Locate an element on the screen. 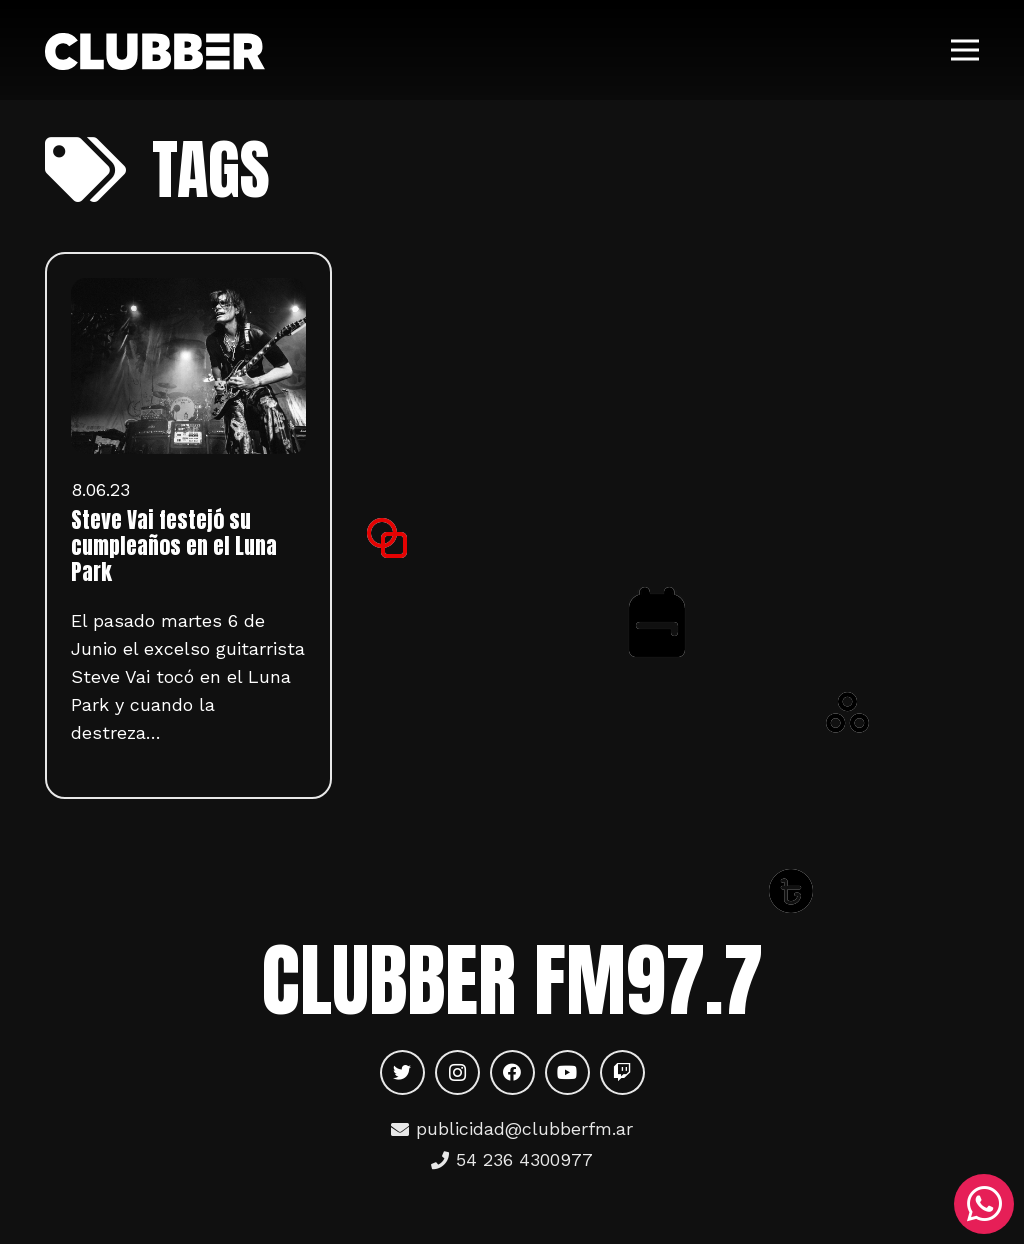 The height and width of the screenshot is (1244, 1024). open asana project management app is located at coordinates (847, 713).